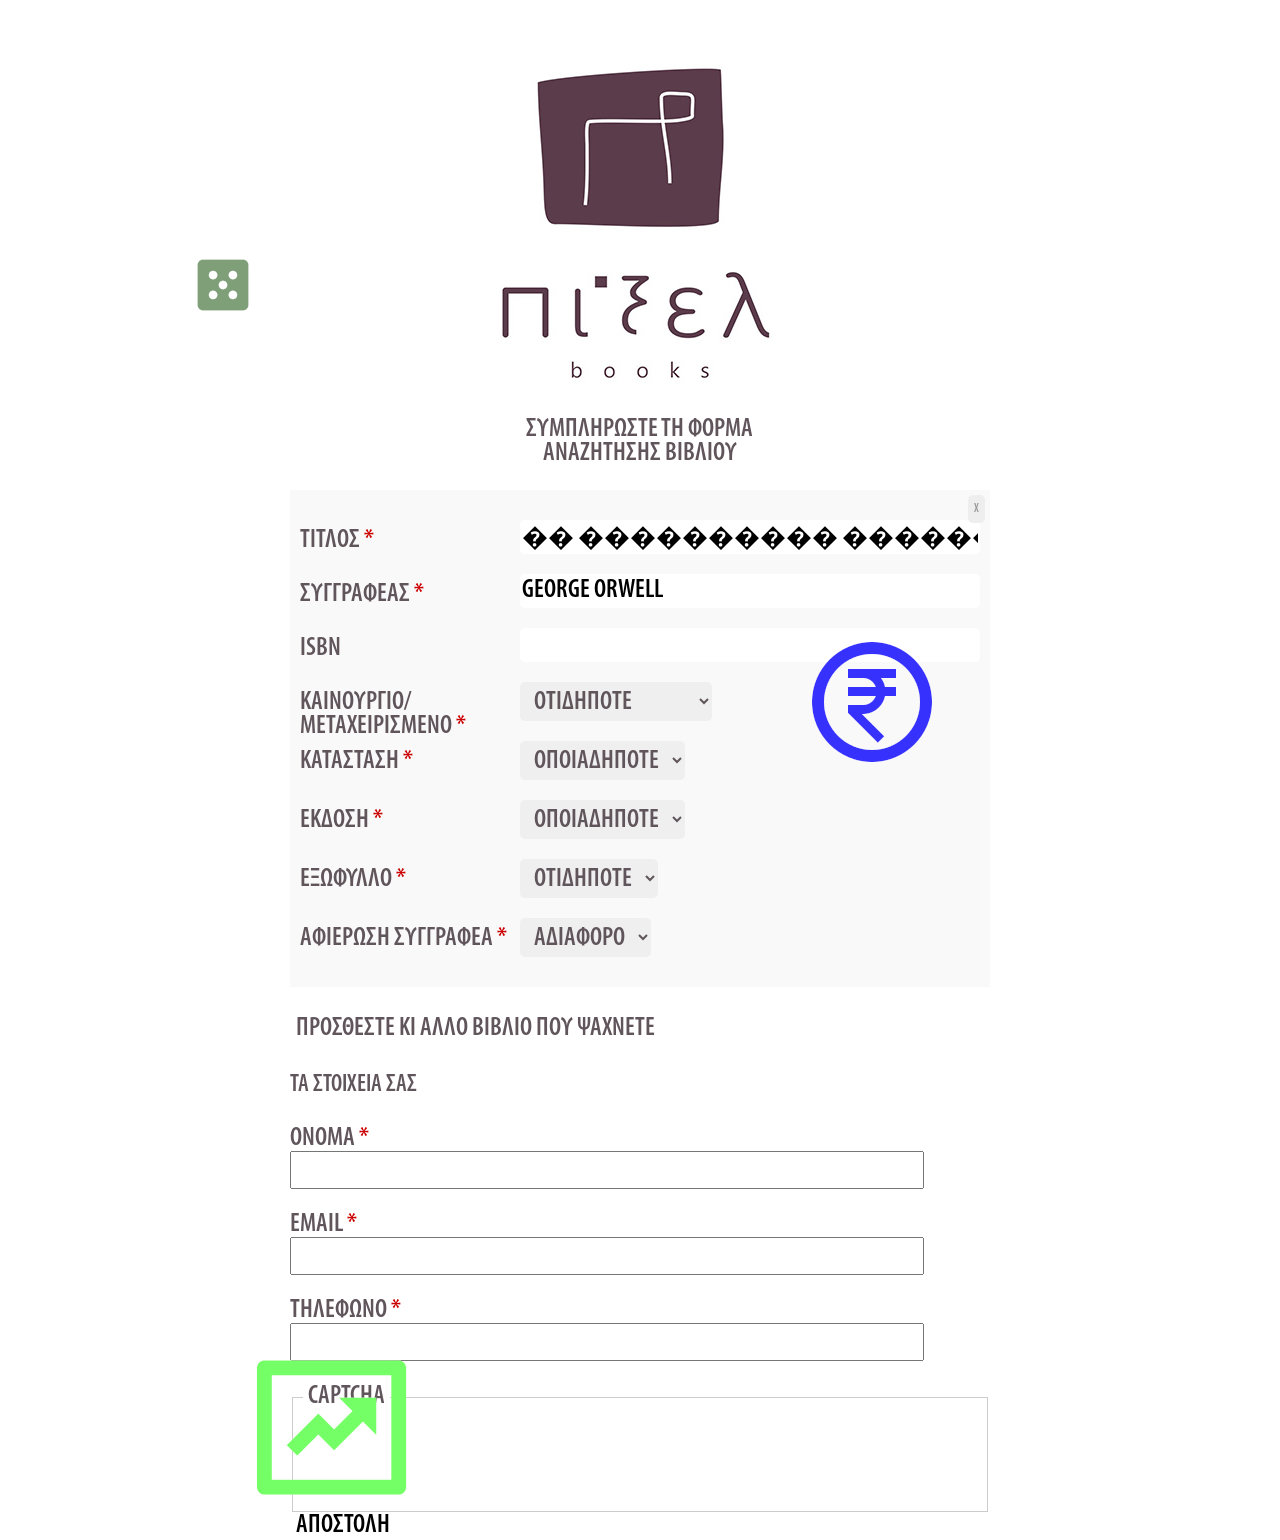 Image resolution: width=1280 pixels, height=1540 pixels. Describe the element at coordinates (223, 285) in the screenshot. I see `randomize or shuffle content` at that location.